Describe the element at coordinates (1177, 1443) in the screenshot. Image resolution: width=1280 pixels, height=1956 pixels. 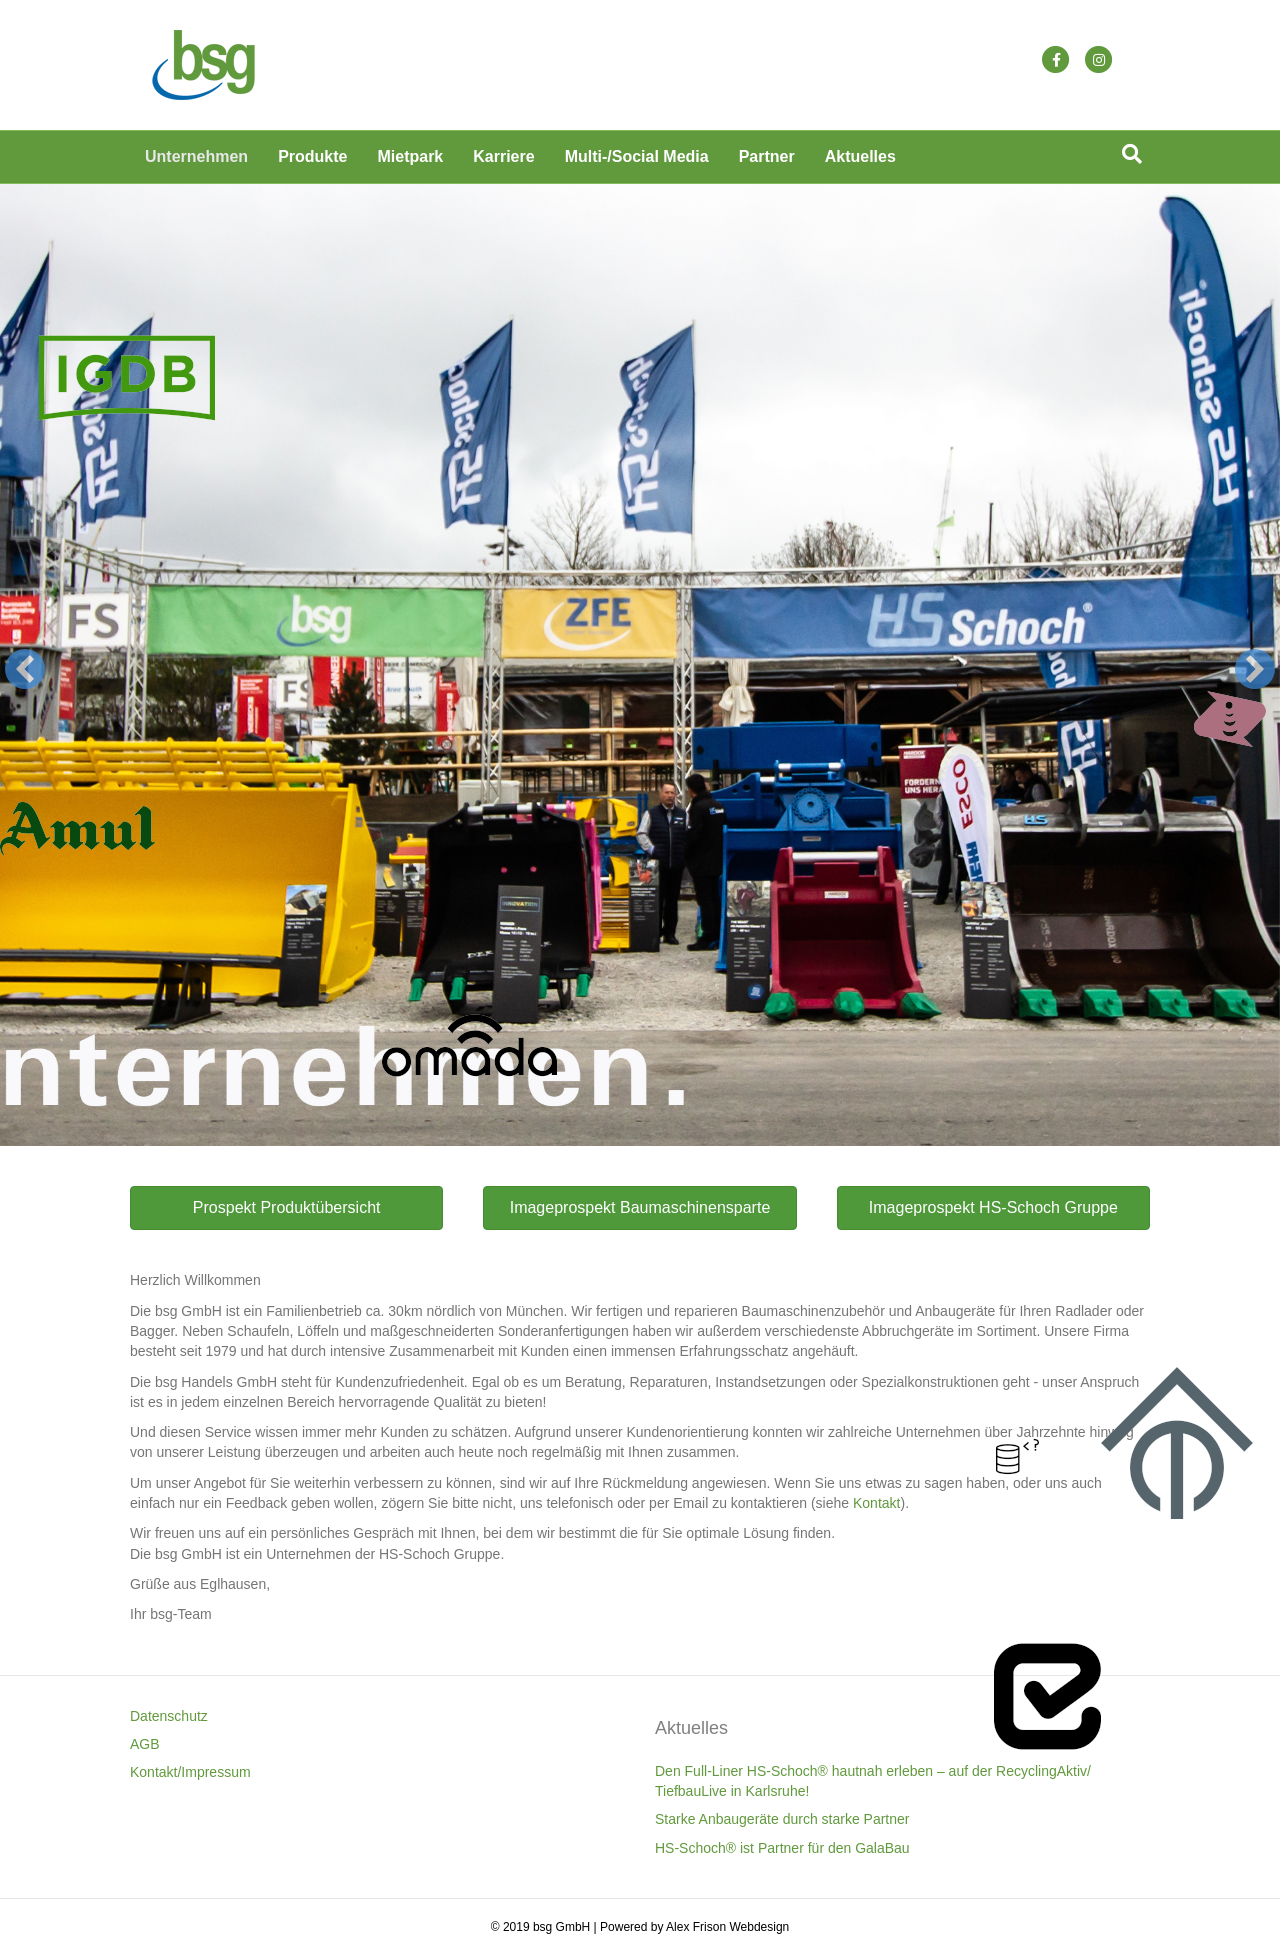
I see `open tasmota smart home firmware settings` at that location.